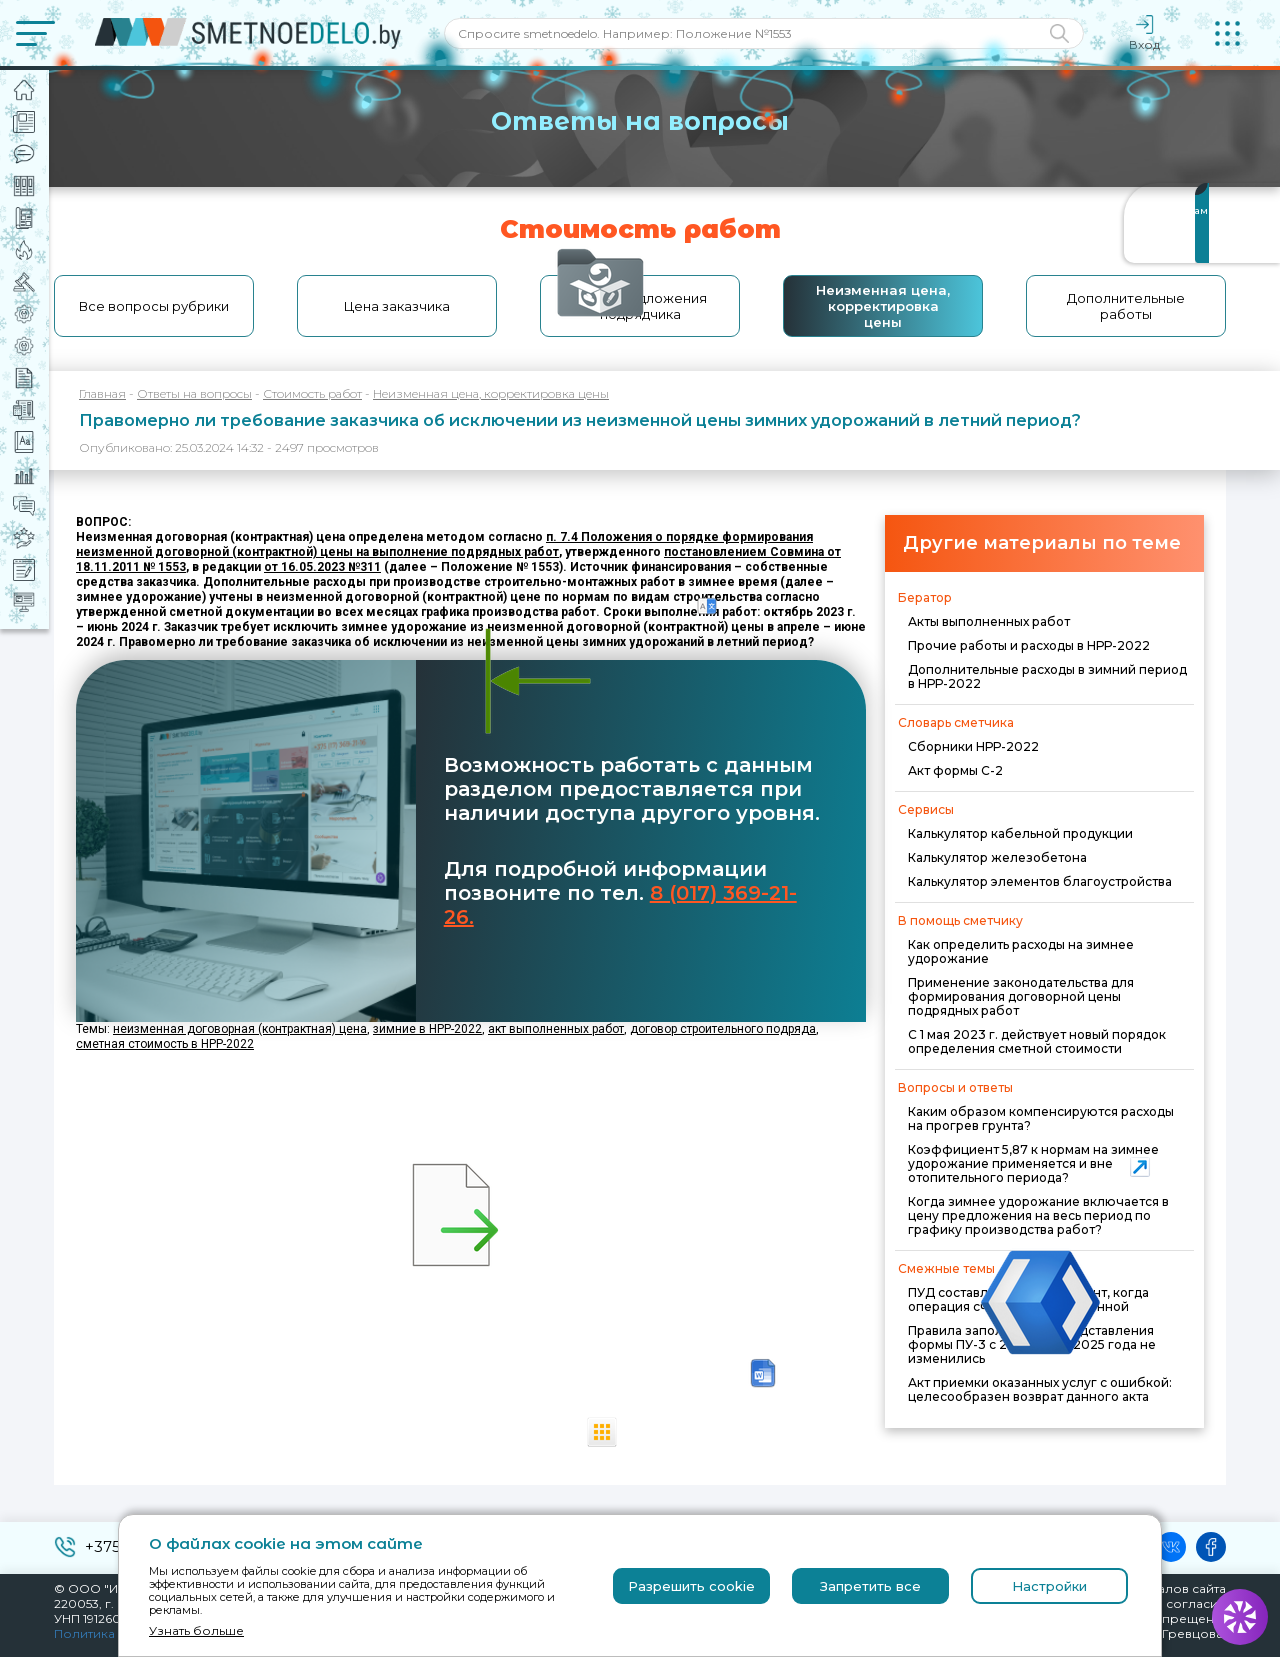  Describe the element at coordinates (538, 681) in the screenshot. I see `go to the first item in a list or sequence` at that location.